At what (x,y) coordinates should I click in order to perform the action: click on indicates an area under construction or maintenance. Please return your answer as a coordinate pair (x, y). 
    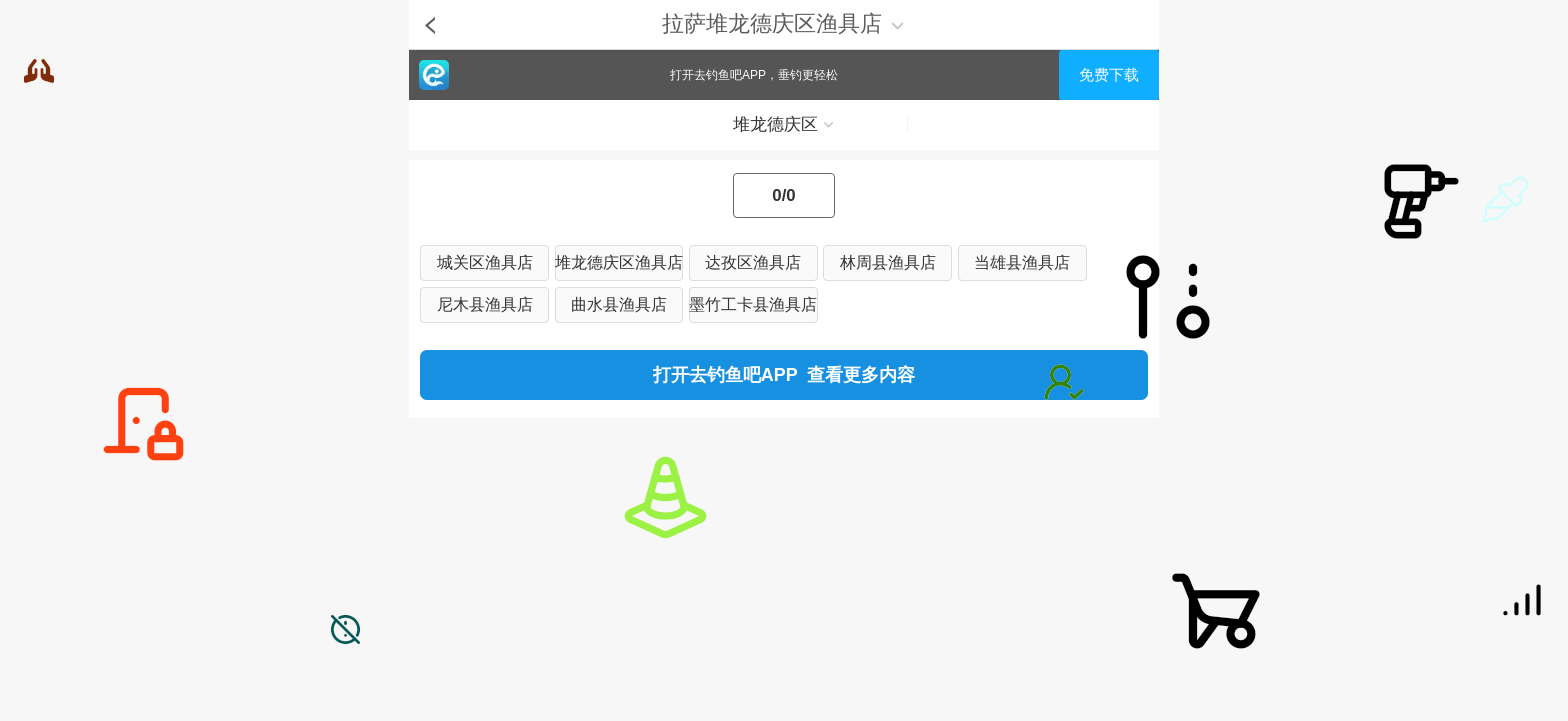
    Looking at the image, I should click on (665, 497).